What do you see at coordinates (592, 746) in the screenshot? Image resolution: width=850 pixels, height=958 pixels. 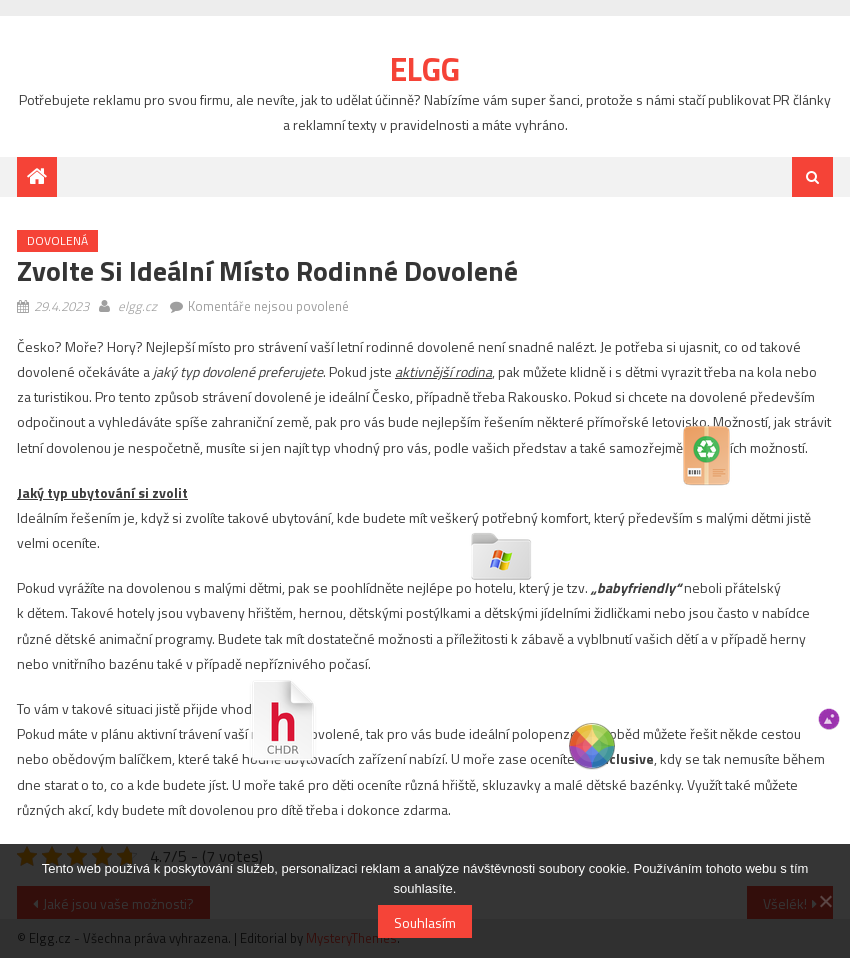 I see `access color and theme preferences` at bounding box center [592, 746].